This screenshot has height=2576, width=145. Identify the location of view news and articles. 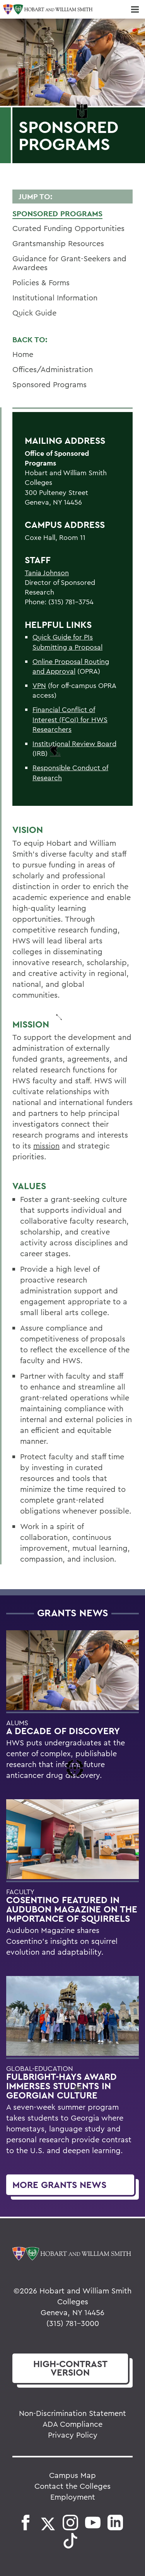
(78, 2088).